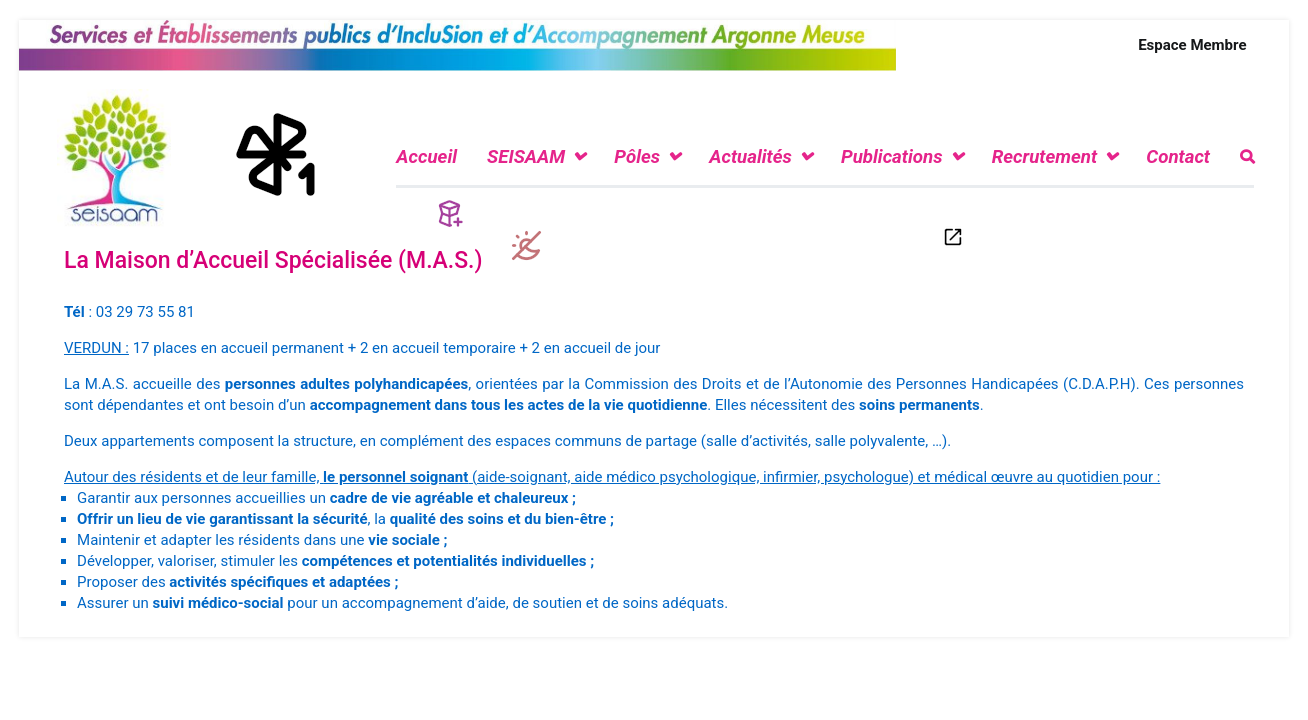 The image size is (1308, 720). I want to click on toggle between light and dark mode, so click(526, 245).